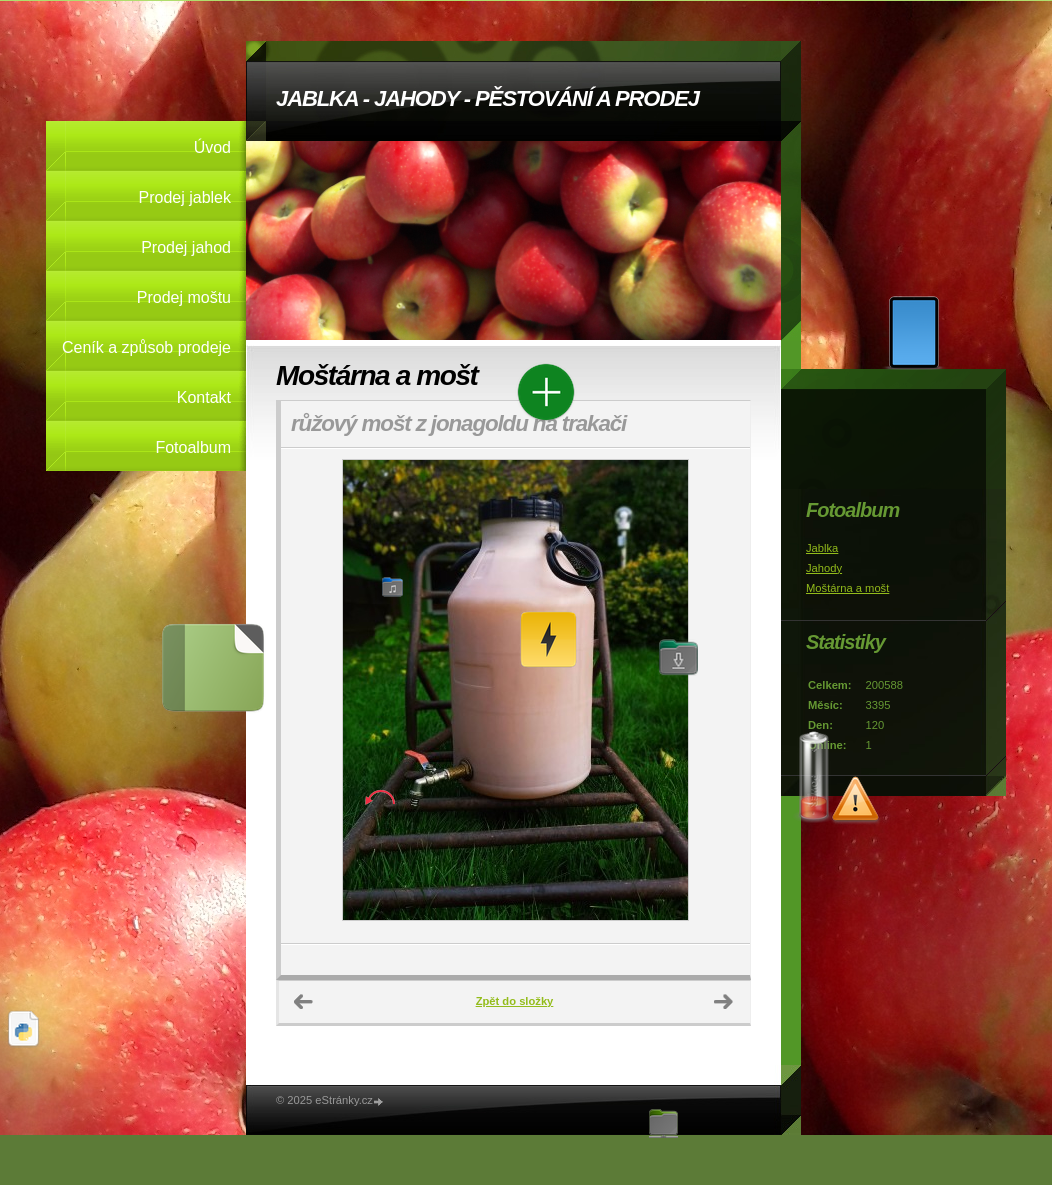 This screenshot has height=1185, width=1052. What do you see at coordinates (548, 639) in the screenshot?
I see `open power management settings` at bounding box center [548, 639].